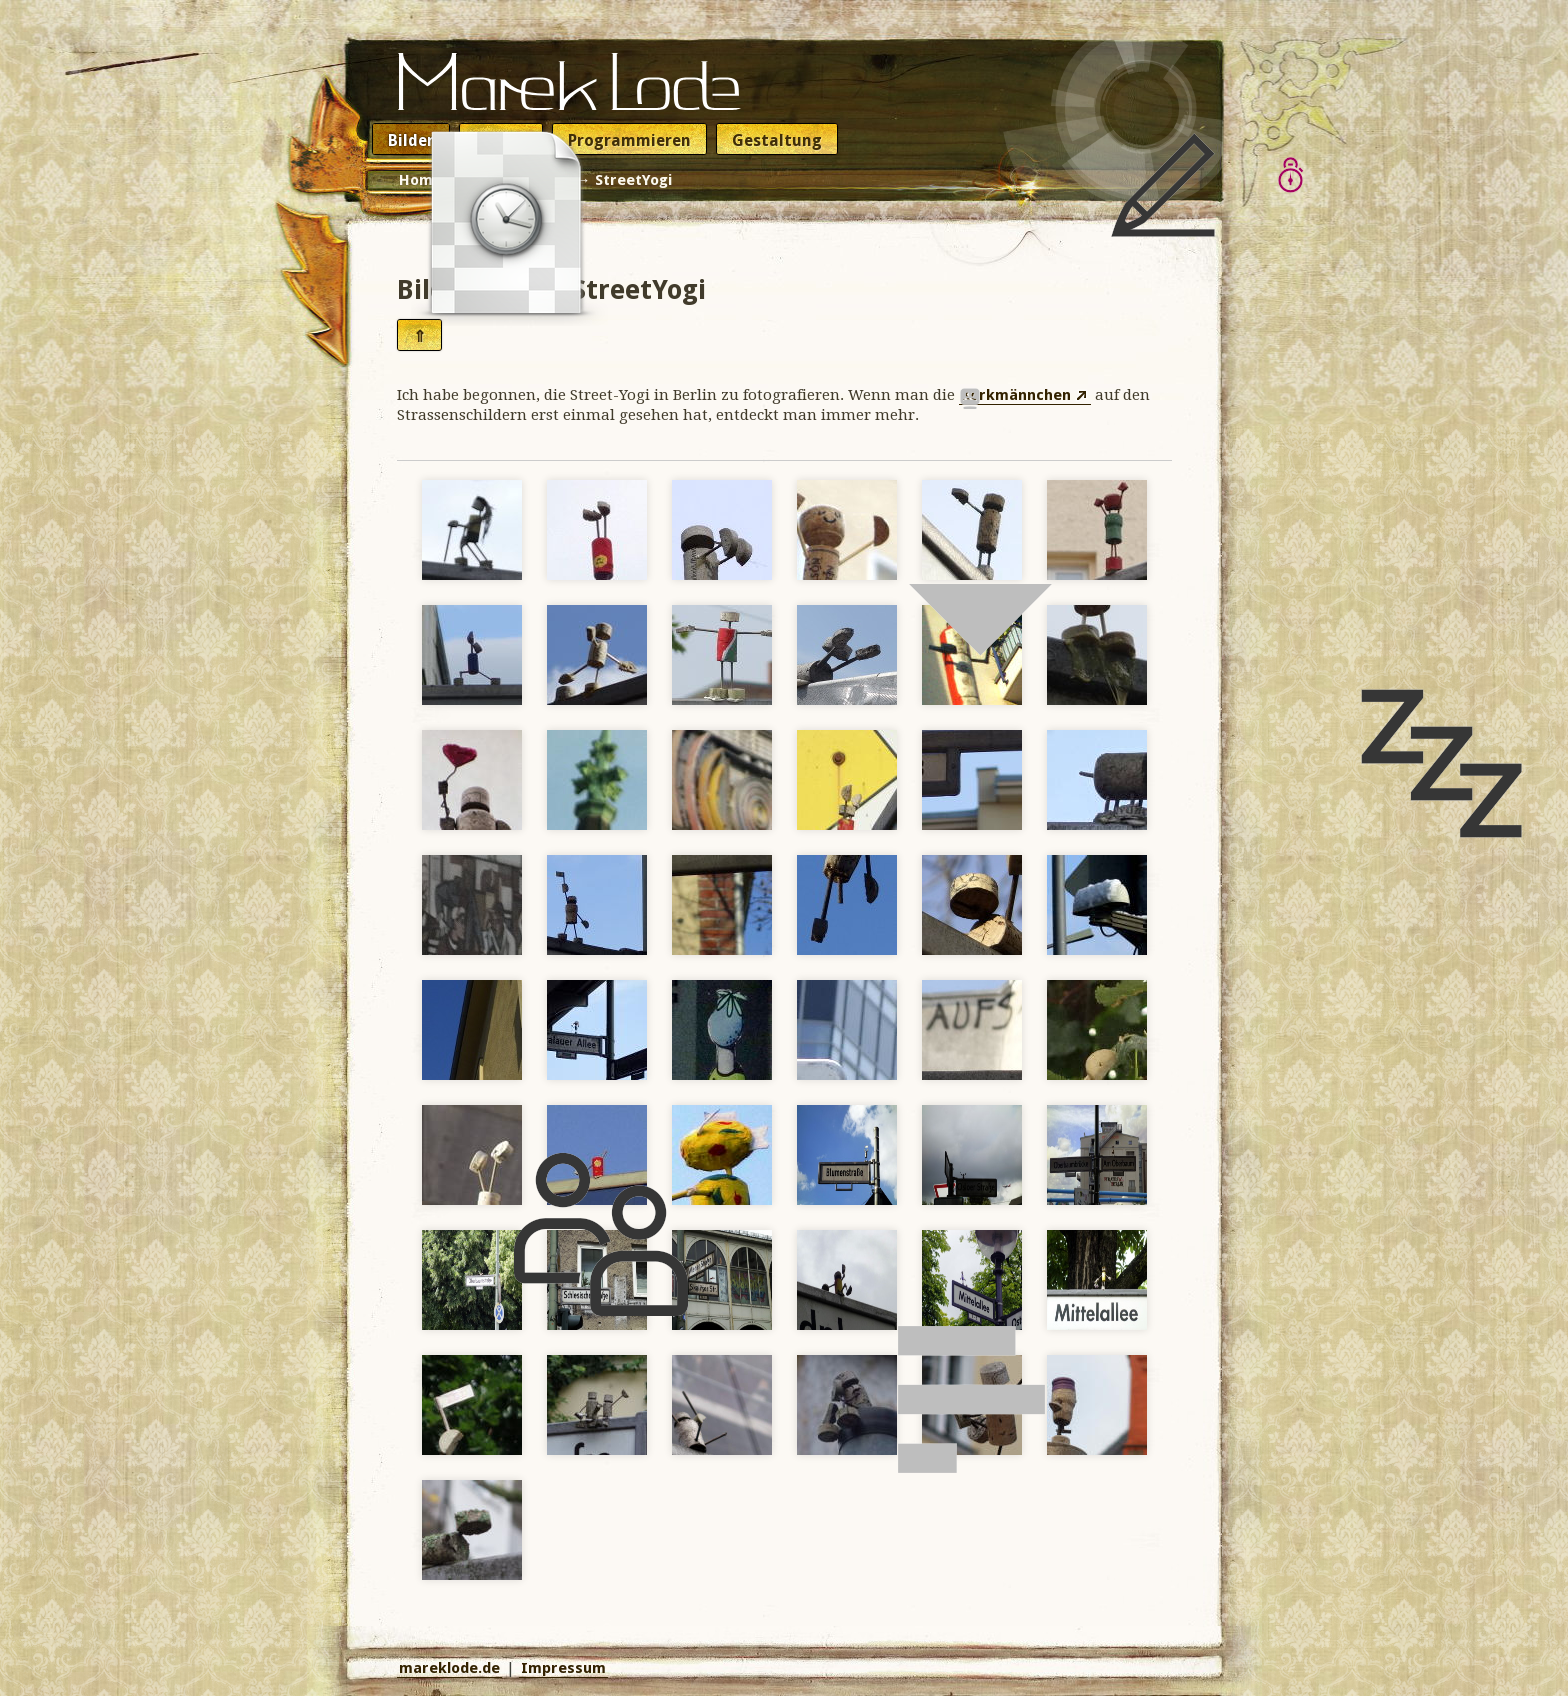 The image size is (1568, 1696). What do you see at coordinates (1290, 175) in the screenshot?
I see `open system profiler to analyze performance` at bounding box center [1290, 175].